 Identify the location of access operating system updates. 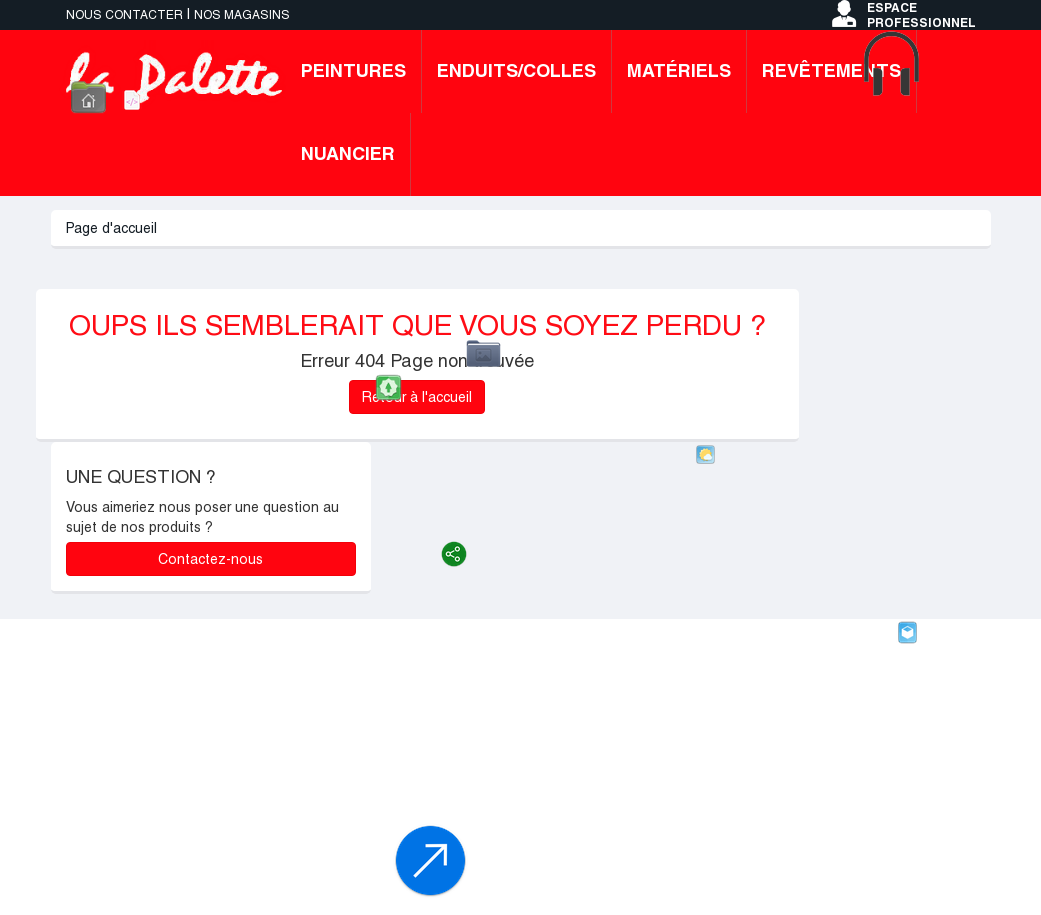
(388, 387).